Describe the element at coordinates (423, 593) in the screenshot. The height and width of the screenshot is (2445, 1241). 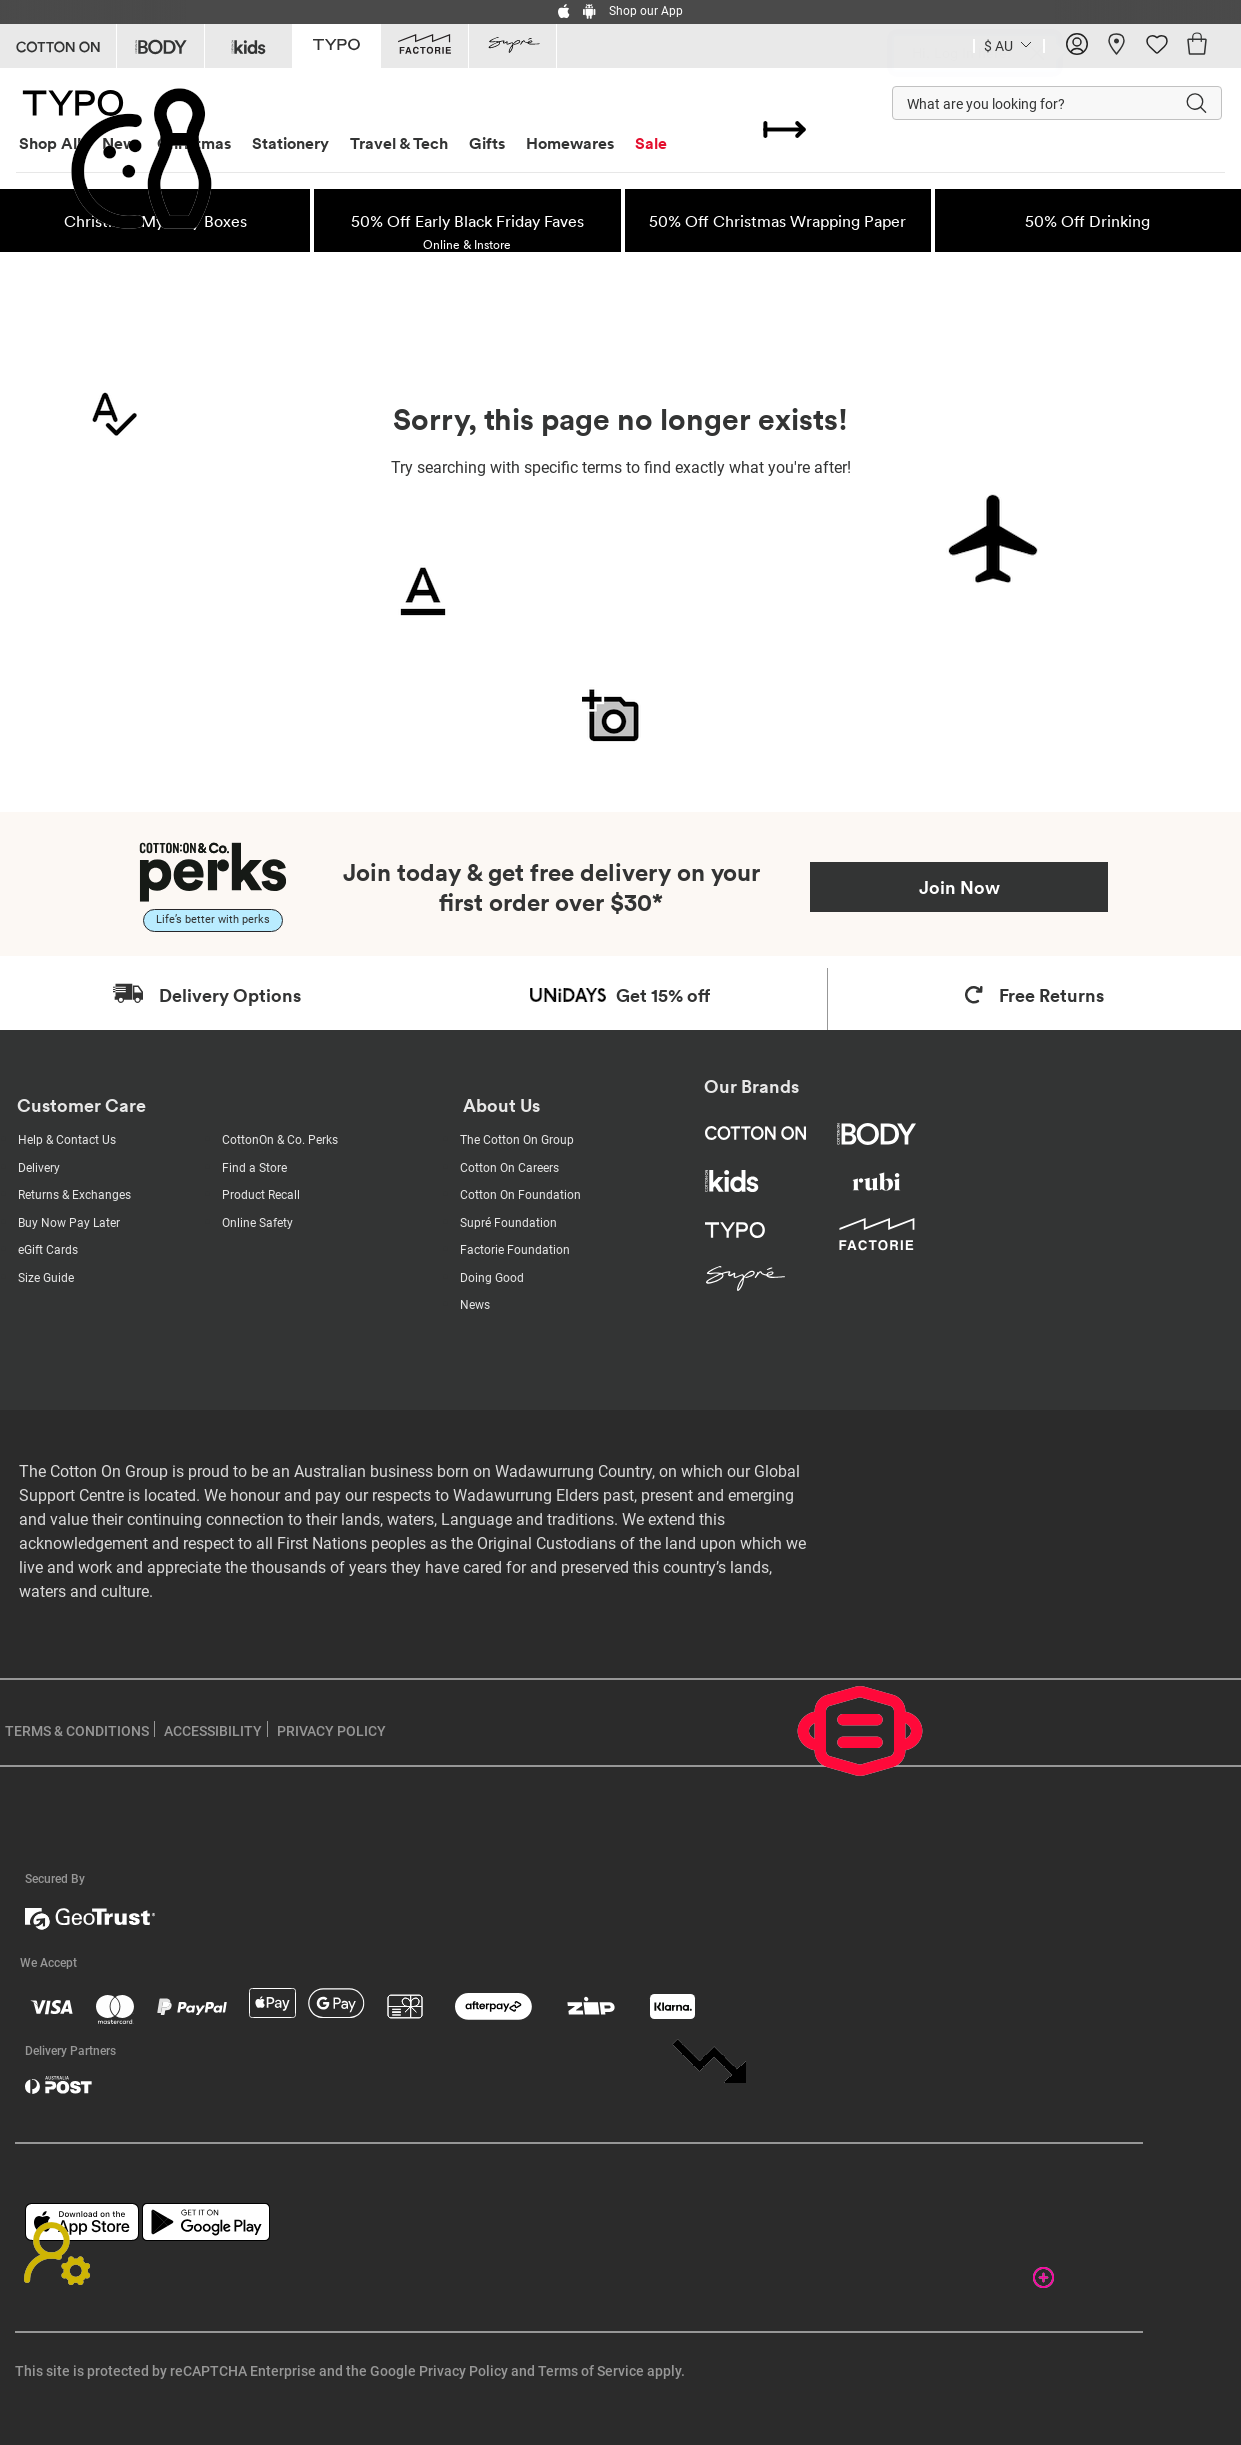
I see `format or style text` at that location.